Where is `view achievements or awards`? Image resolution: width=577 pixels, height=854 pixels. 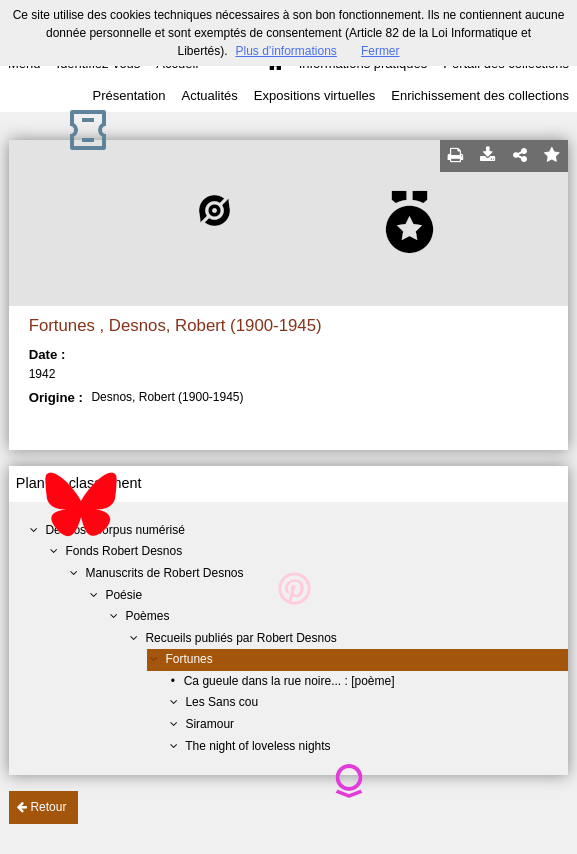
view achievements or awards is located at coordinates (409, 220).